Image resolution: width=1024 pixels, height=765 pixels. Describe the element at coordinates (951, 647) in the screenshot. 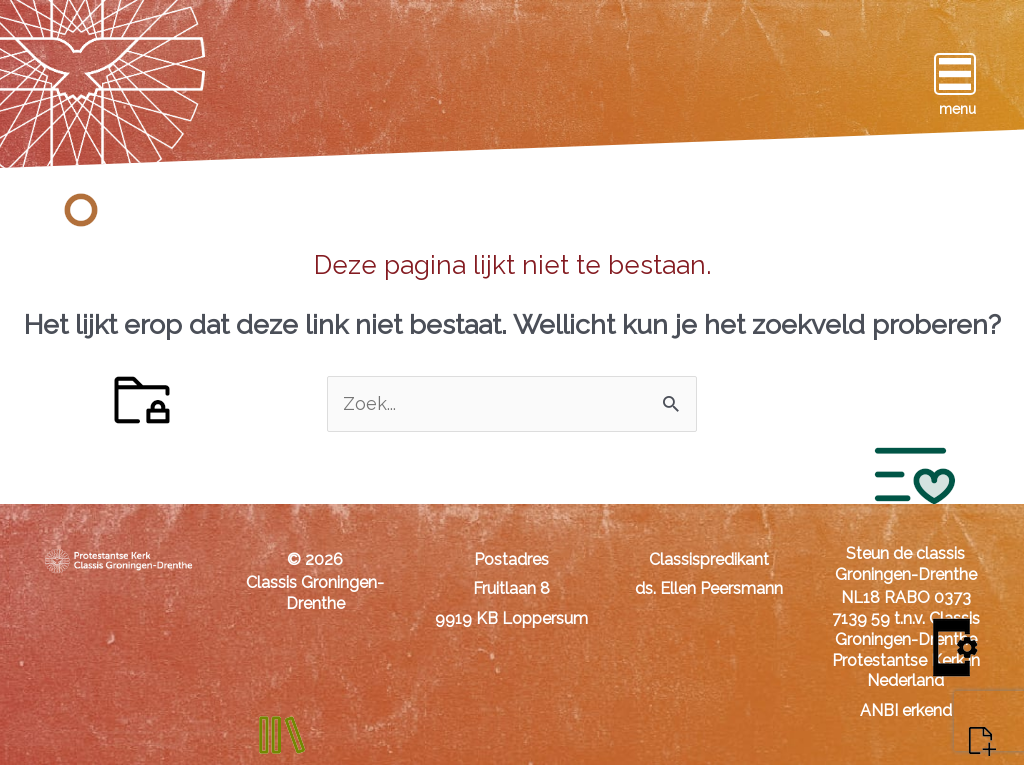

I see `access app settings` at that location.